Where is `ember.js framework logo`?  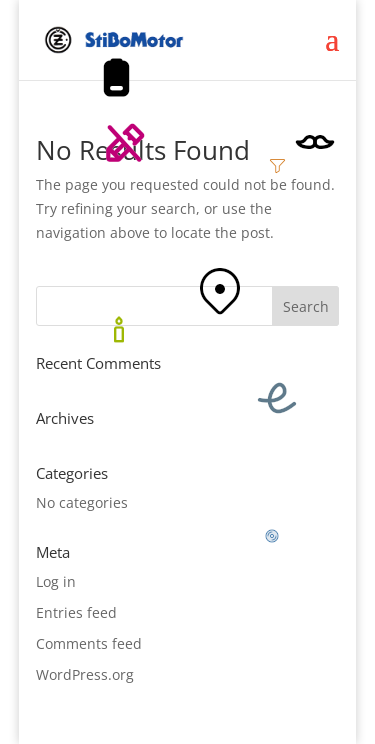
ember.js framework logo is located at coordinates (277, 398).